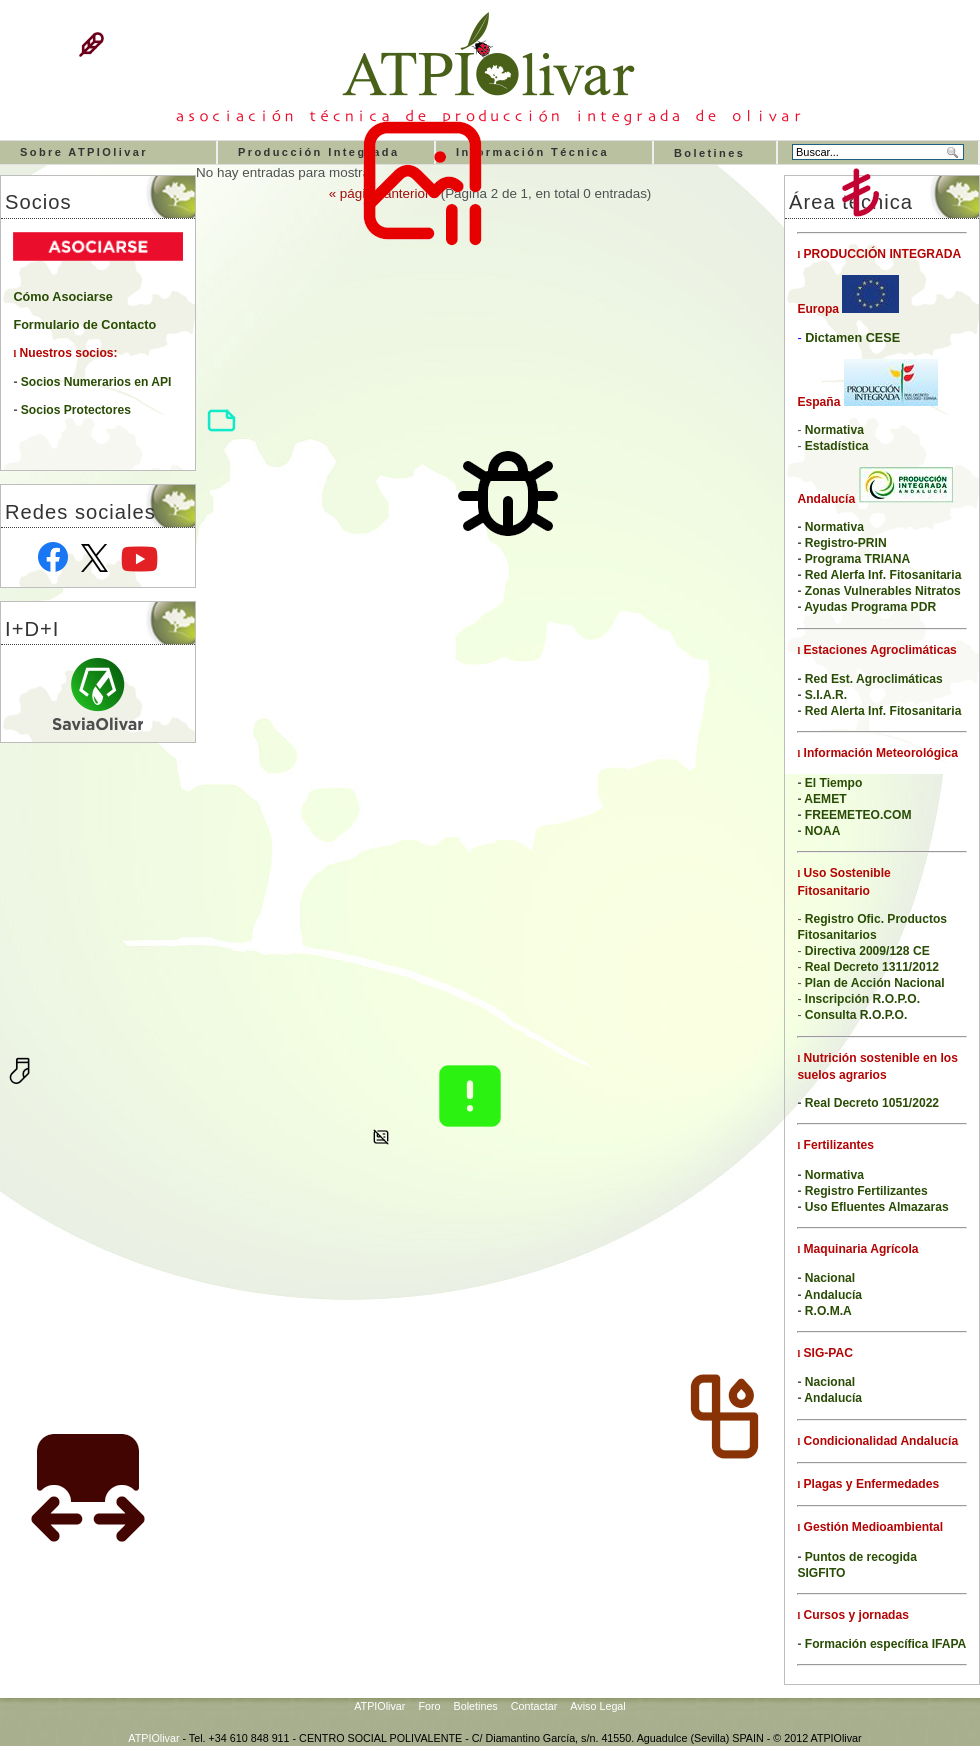  I want to click on report a bug or issue, so click(508, 491).